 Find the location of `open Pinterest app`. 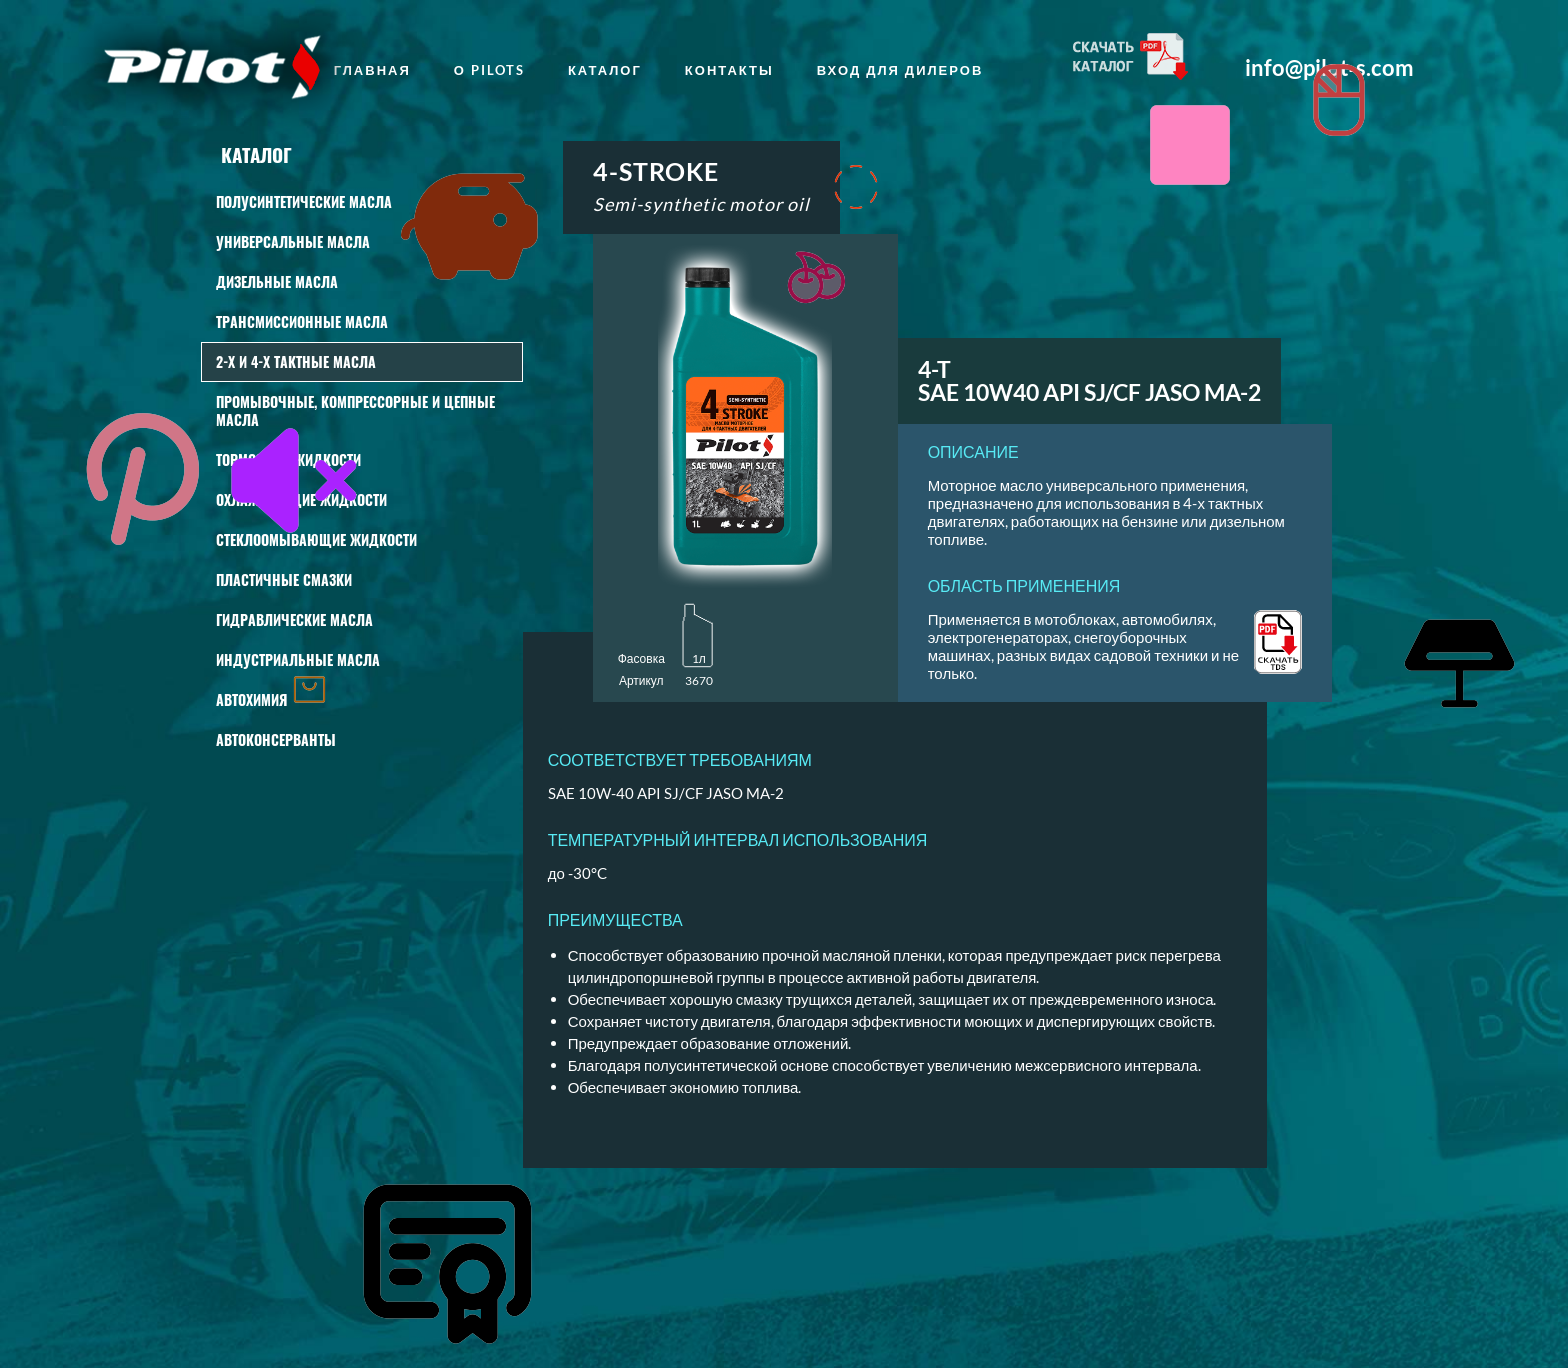

open Pinterest app is located at coordinates (138, 479).